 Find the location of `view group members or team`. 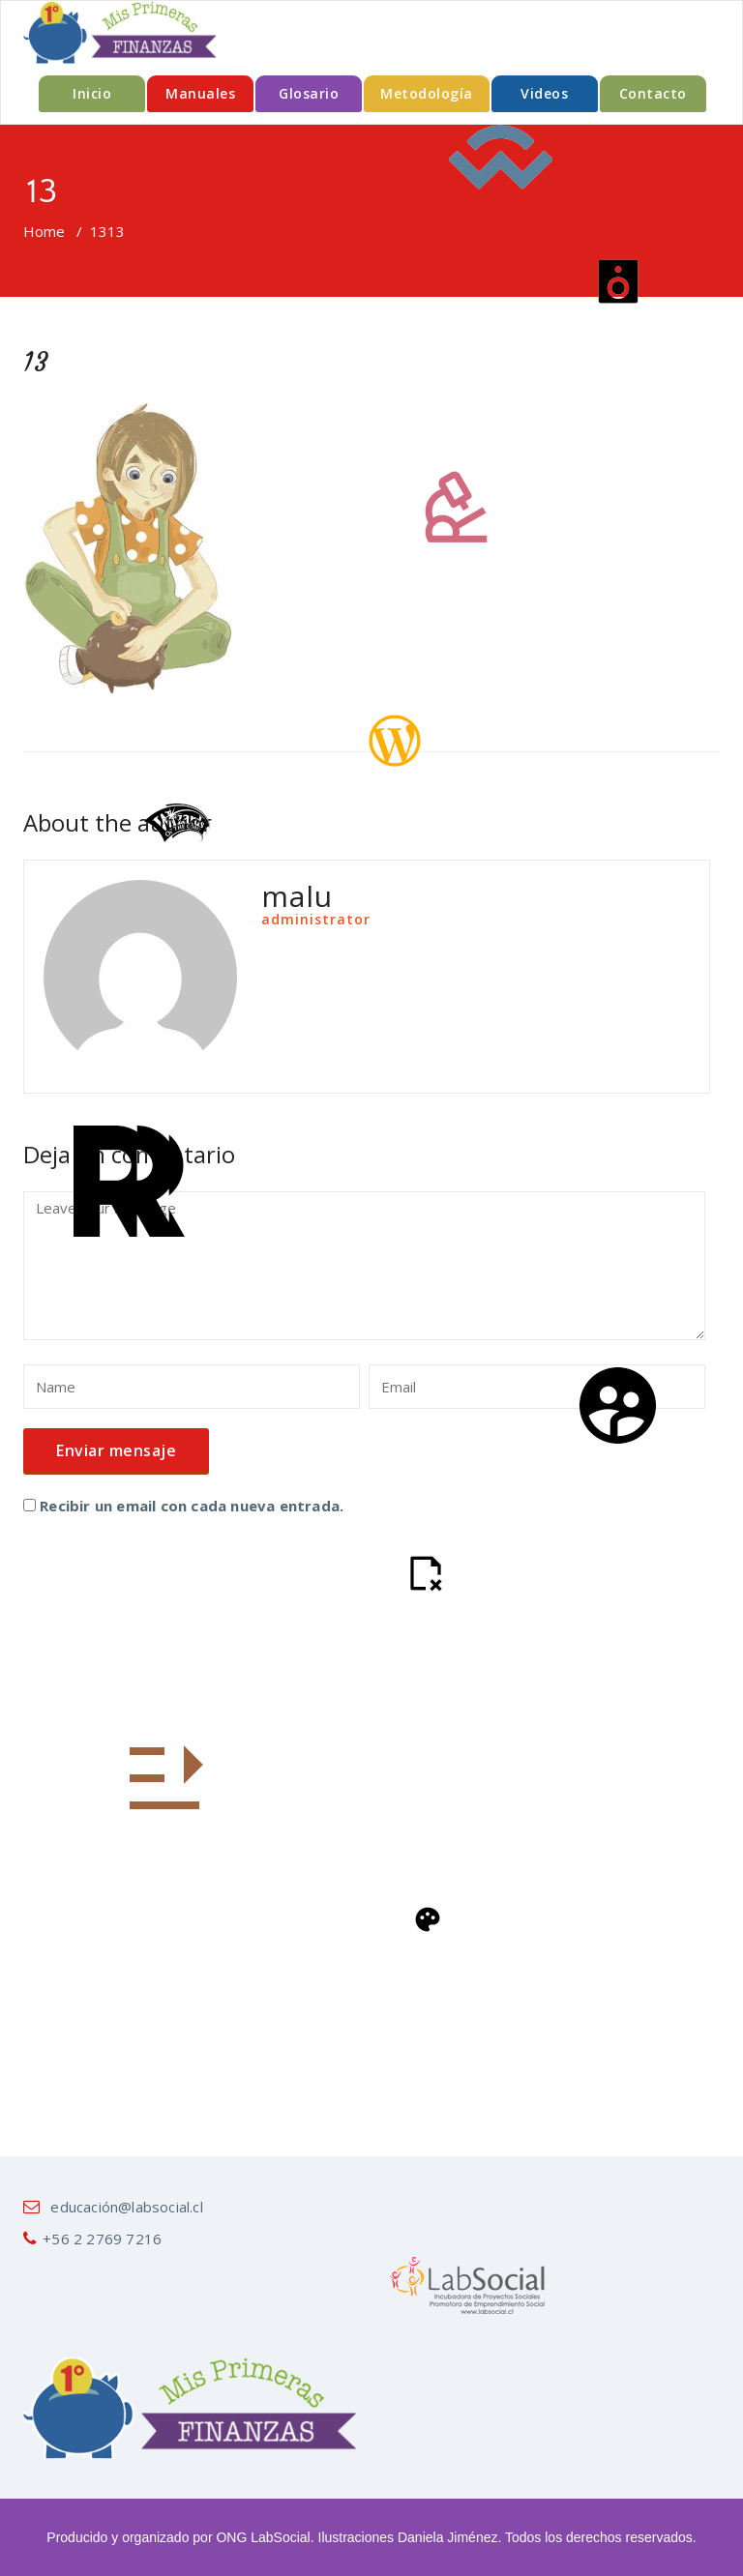

view group members or team is located at coordinates (617, 1405).